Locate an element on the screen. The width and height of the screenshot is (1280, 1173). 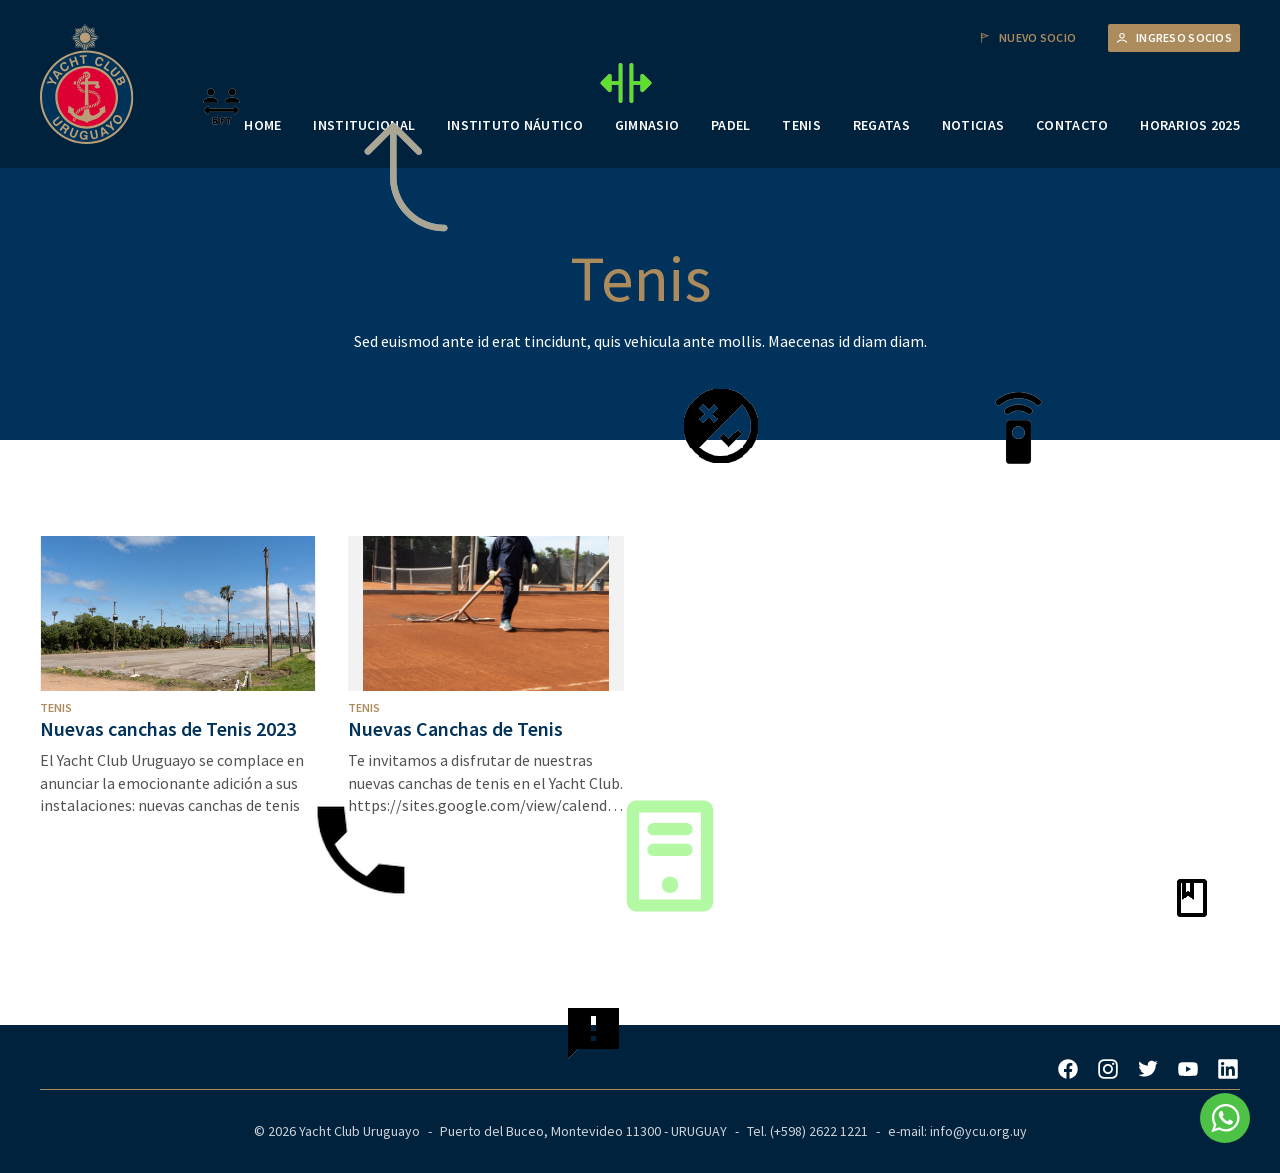
make a phone call is located at coordinates (361, 850).